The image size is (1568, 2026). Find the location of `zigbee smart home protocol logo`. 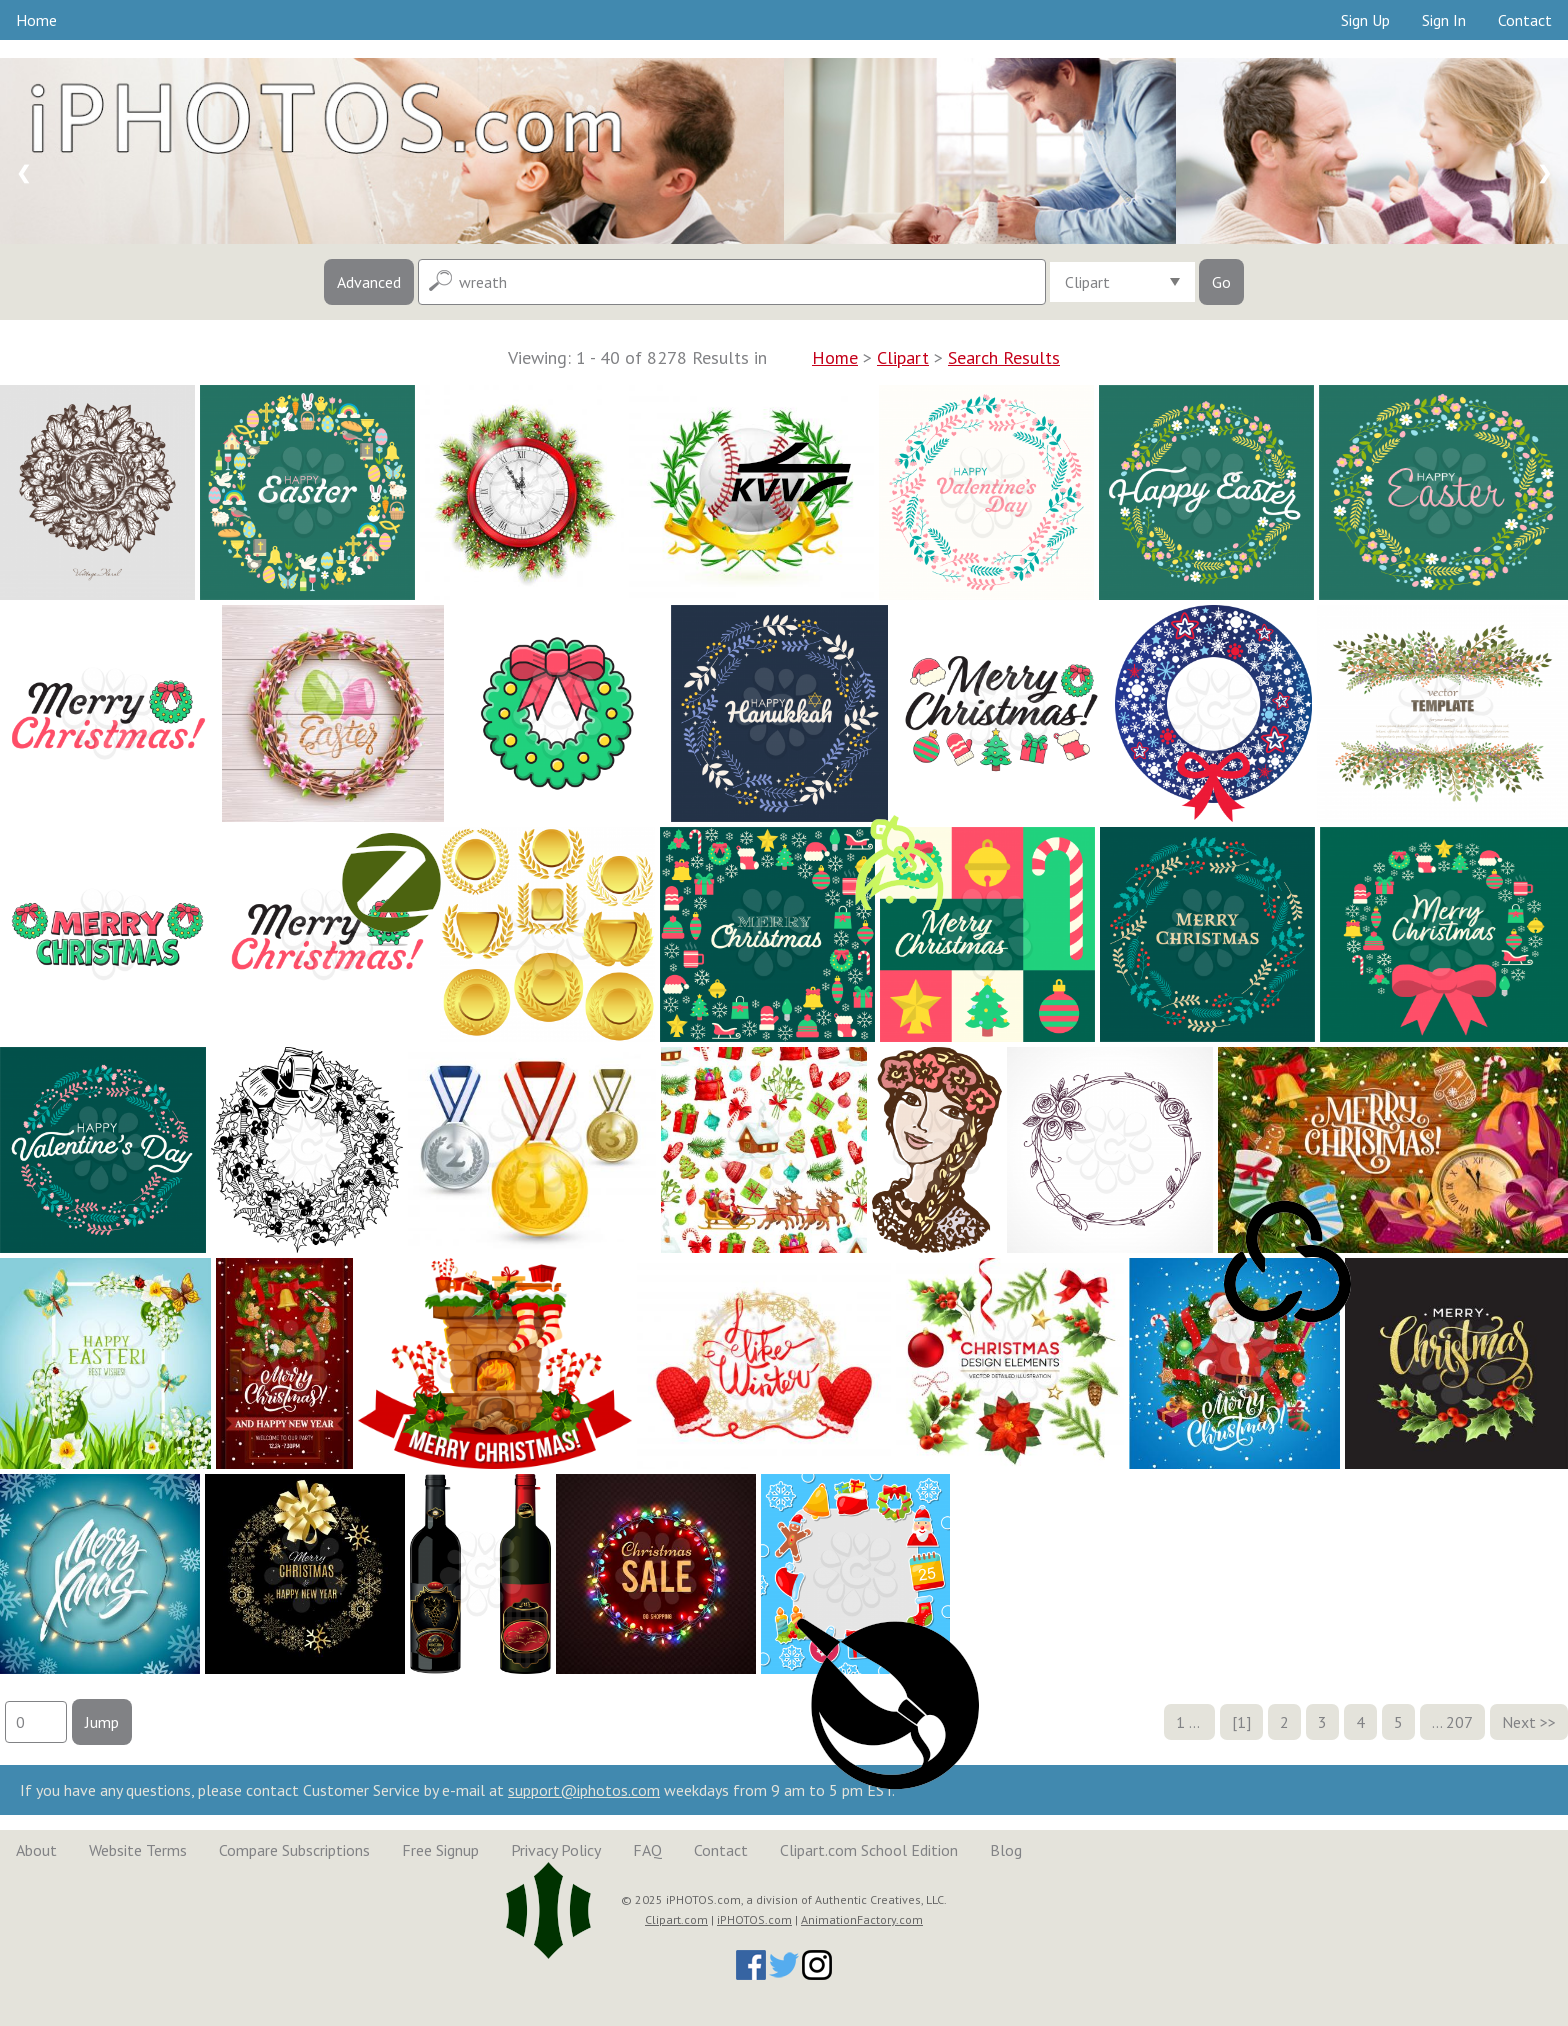

zigbee smart home protocol logo is located at coordinates (391, 882).